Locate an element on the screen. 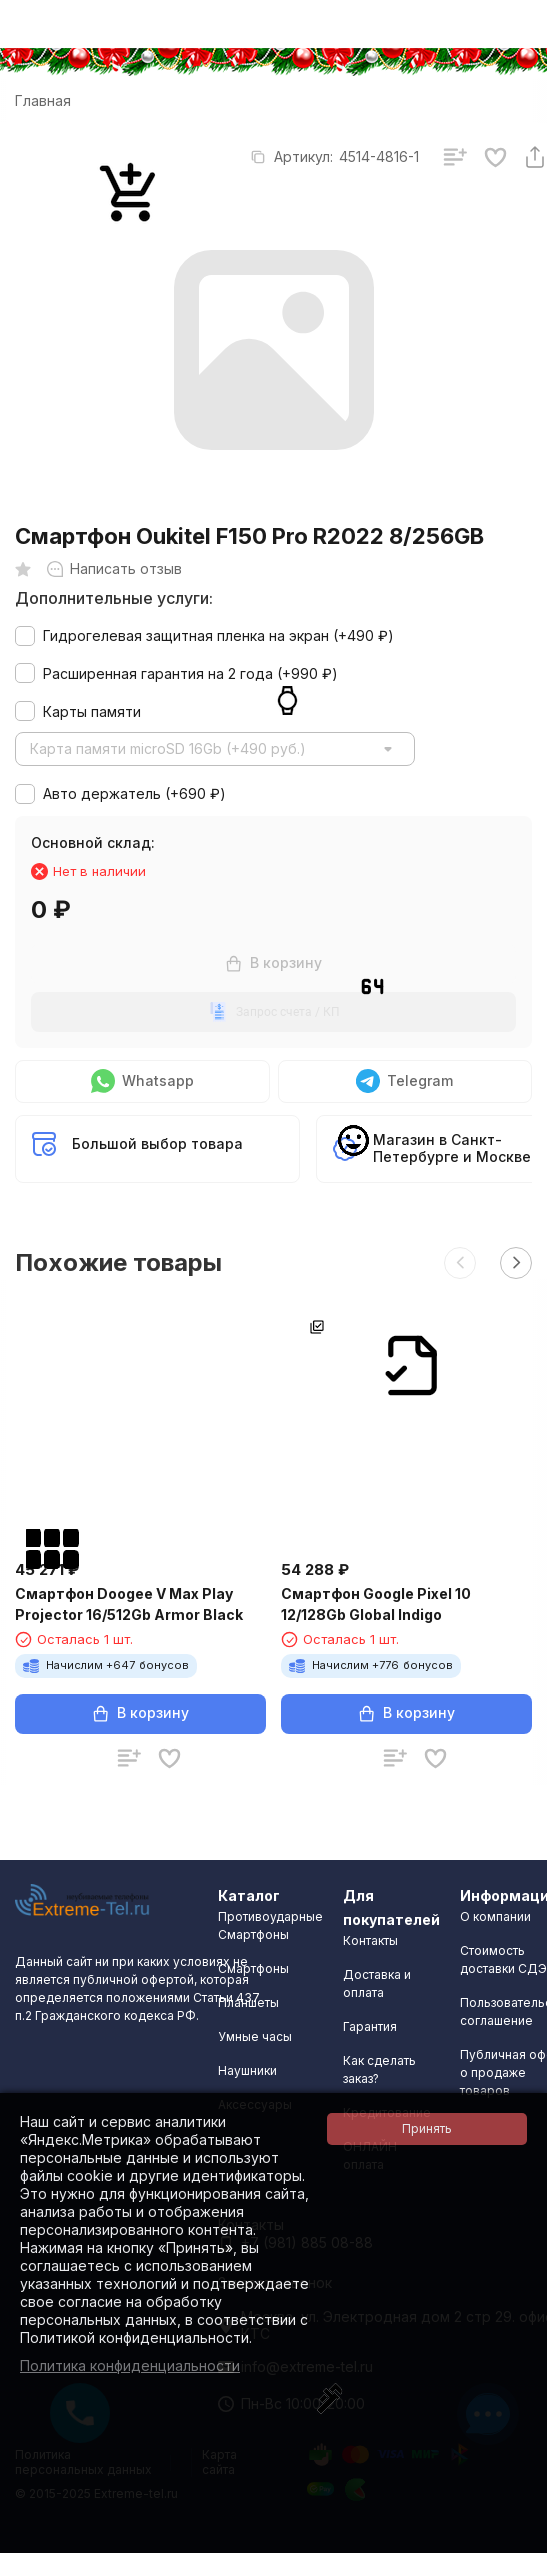 The height and width of the screenshot is (2553, 547). access smartwatch settings or companion app is located at coordinates (287, 700).